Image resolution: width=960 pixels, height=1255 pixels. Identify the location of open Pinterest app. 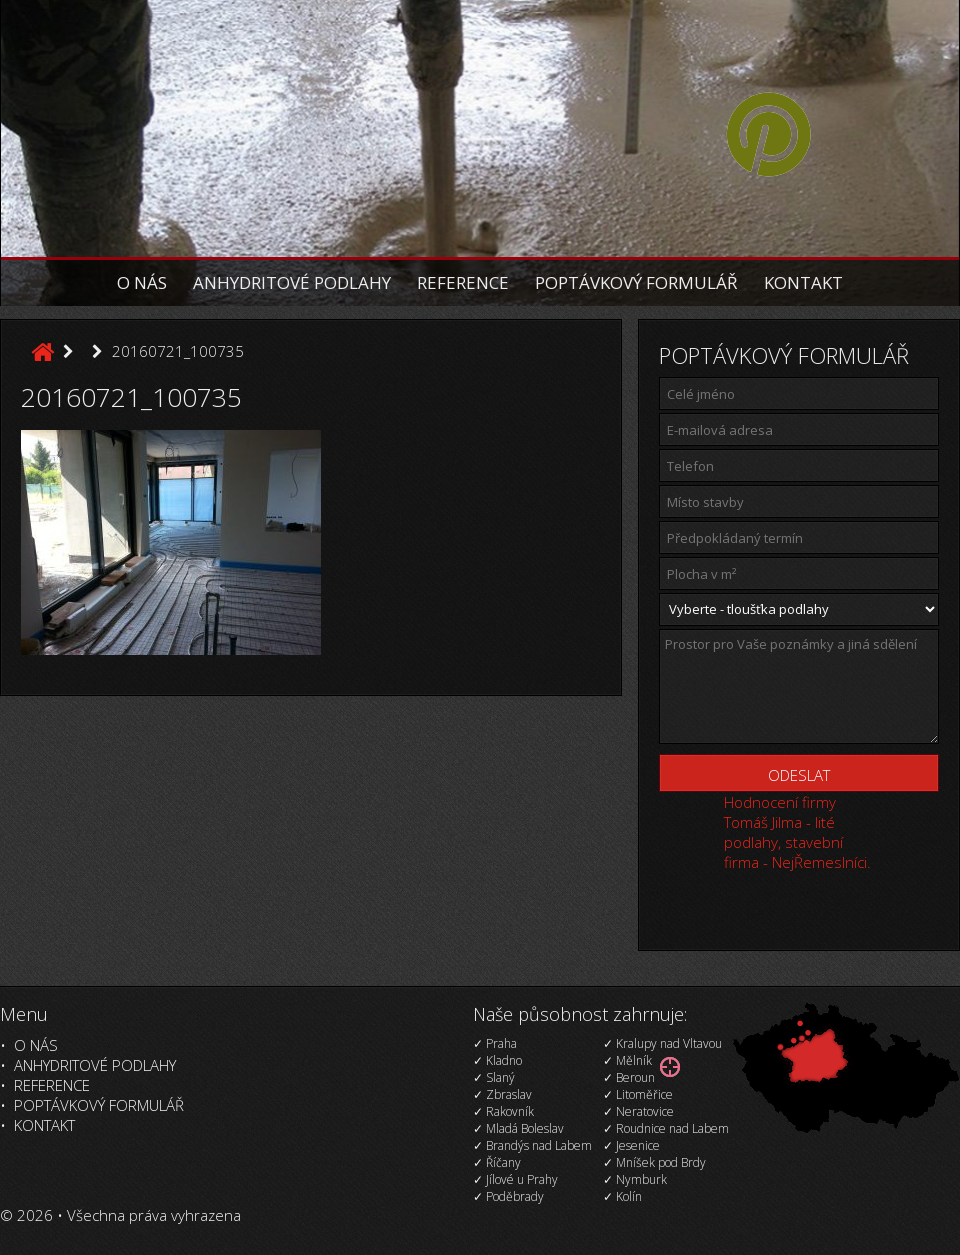
(765, 134).